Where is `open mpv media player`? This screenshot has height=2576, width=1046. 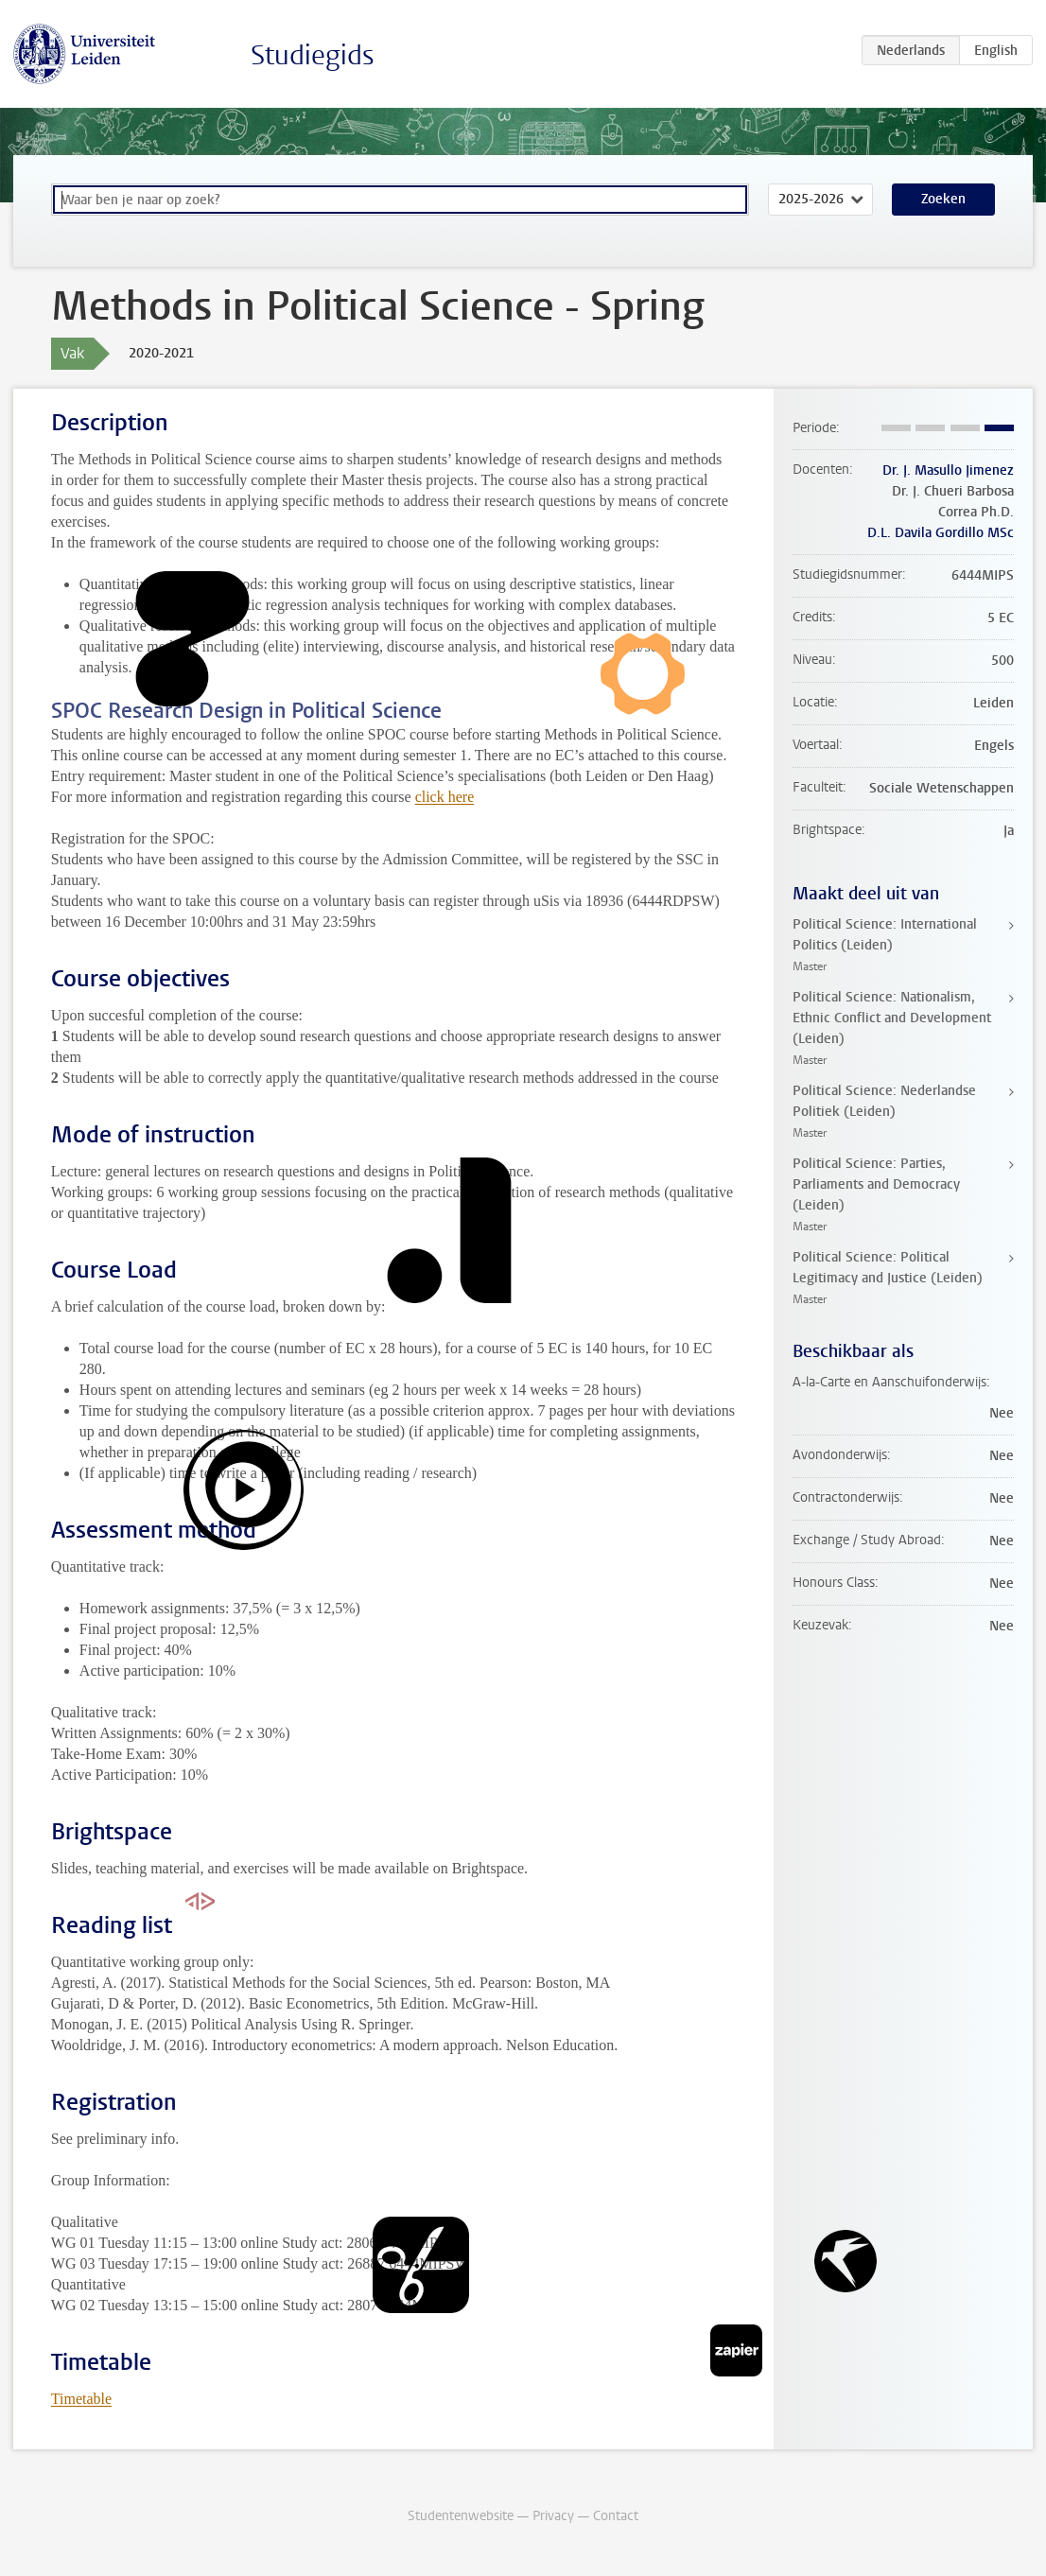
open mpv media player is located at coordinates (243, 1489).